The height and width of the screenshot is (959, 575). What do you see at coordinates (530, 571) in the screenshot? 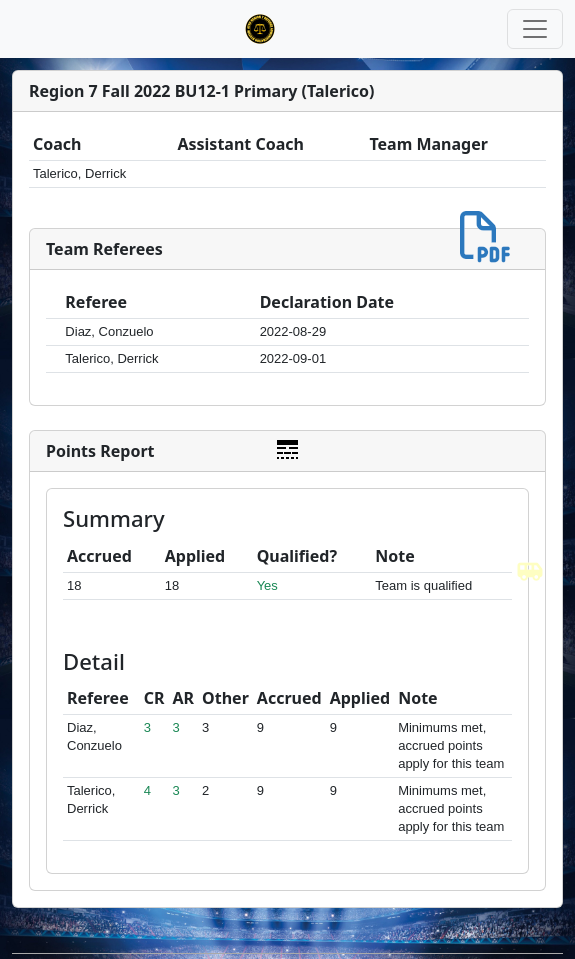
I see `access shuttle or transportation services` at bounding box center [530, 571].